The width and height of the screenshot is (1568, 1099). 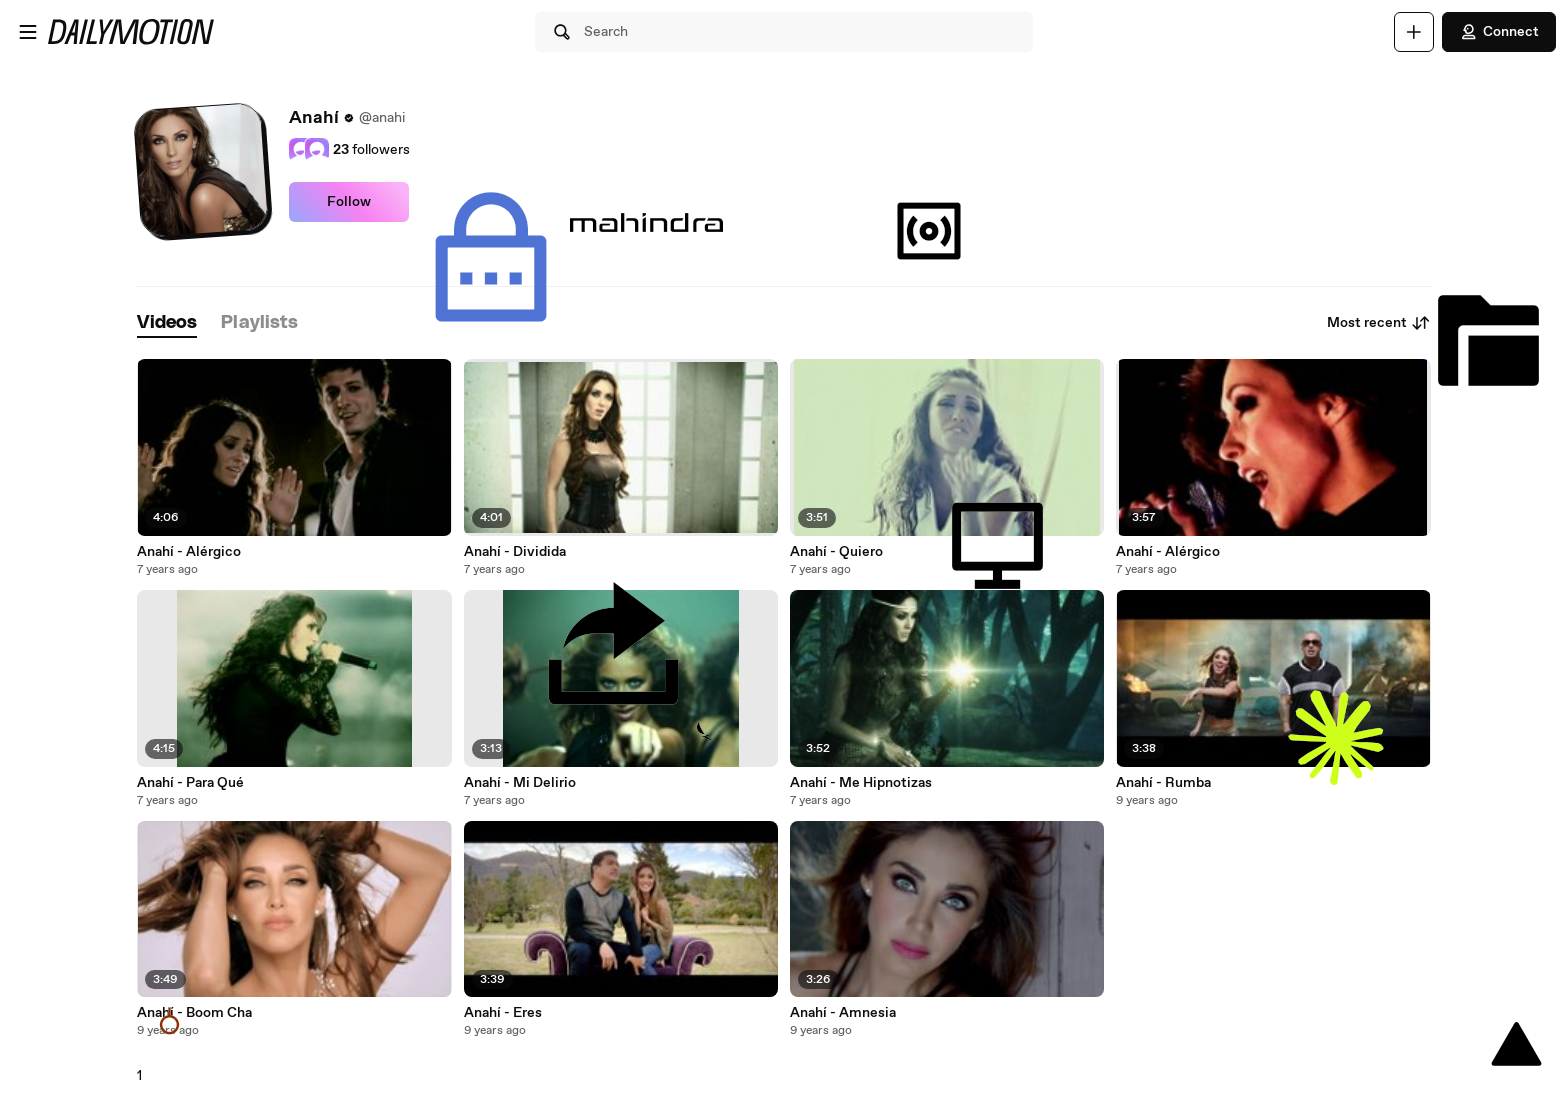 I want to click on Mahindra company logo, so click(x=646, y=222).